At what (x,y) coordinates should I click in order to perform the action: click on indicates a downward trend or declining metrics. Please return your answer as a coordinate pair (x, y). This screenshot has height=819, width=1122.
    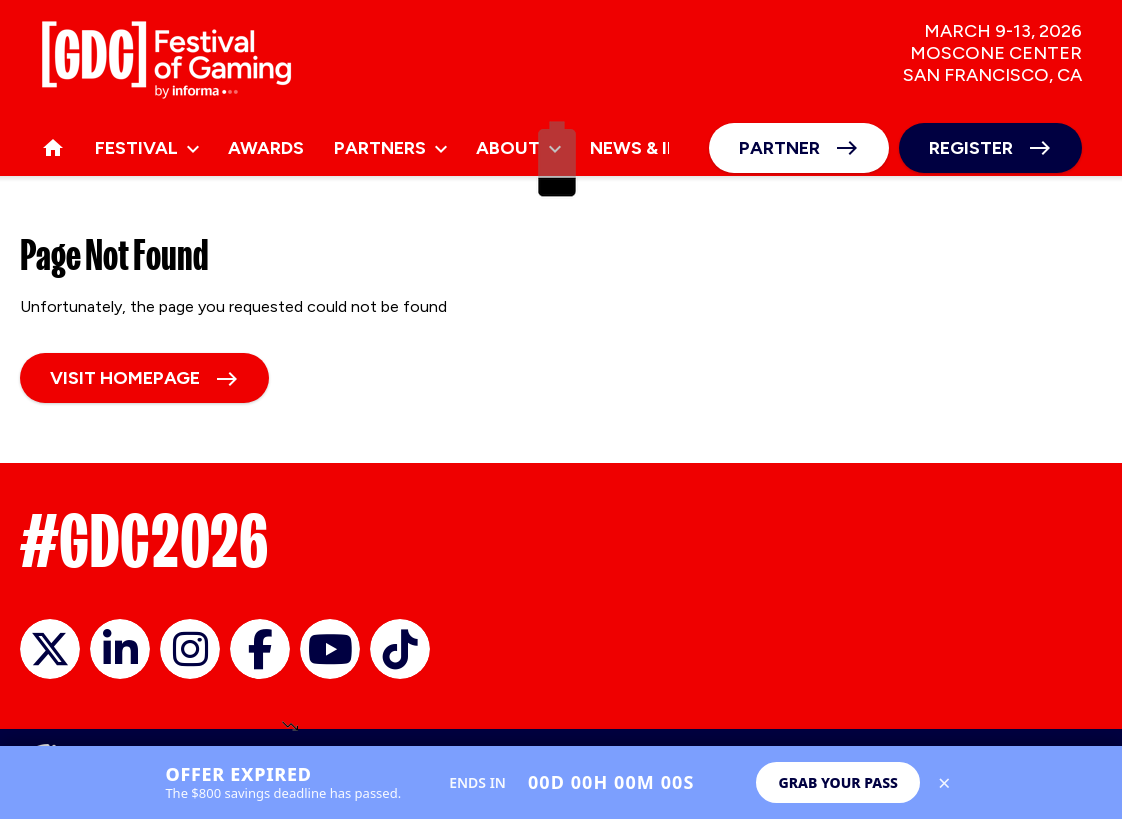
    Looking at the image, I should click on (290, 726).